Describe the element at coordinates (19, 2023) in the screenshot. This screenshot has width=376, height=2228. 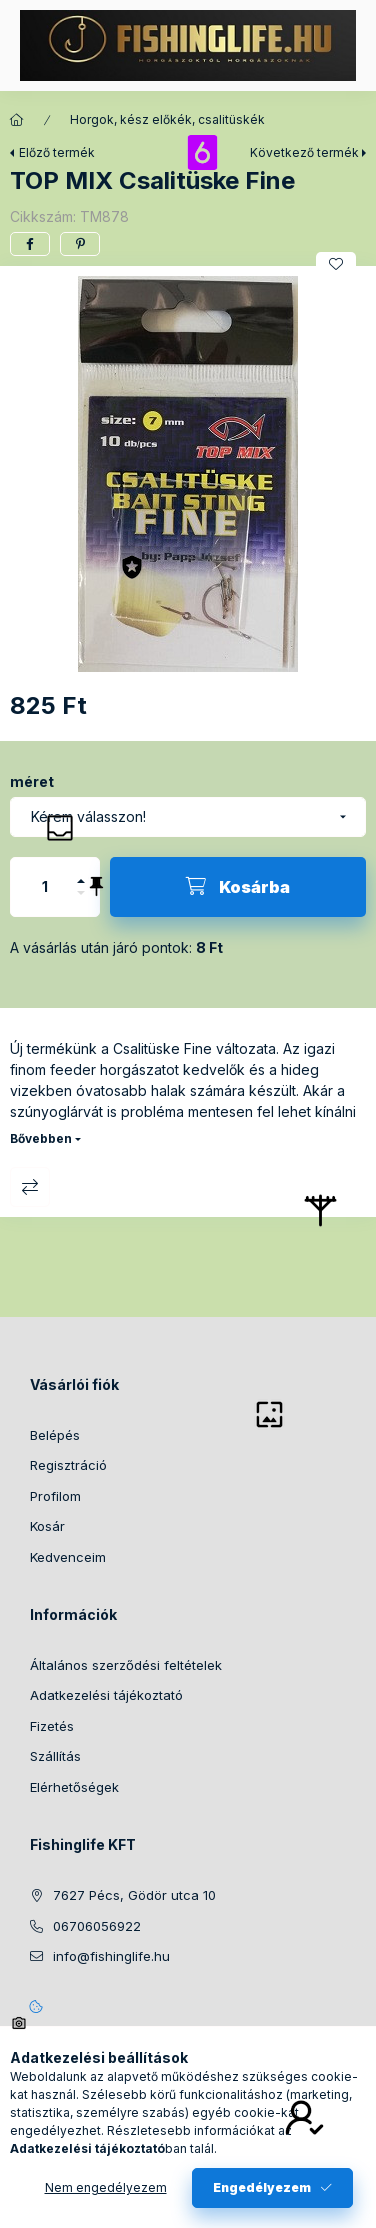
I see `enhance or improve photo quality` at that location.